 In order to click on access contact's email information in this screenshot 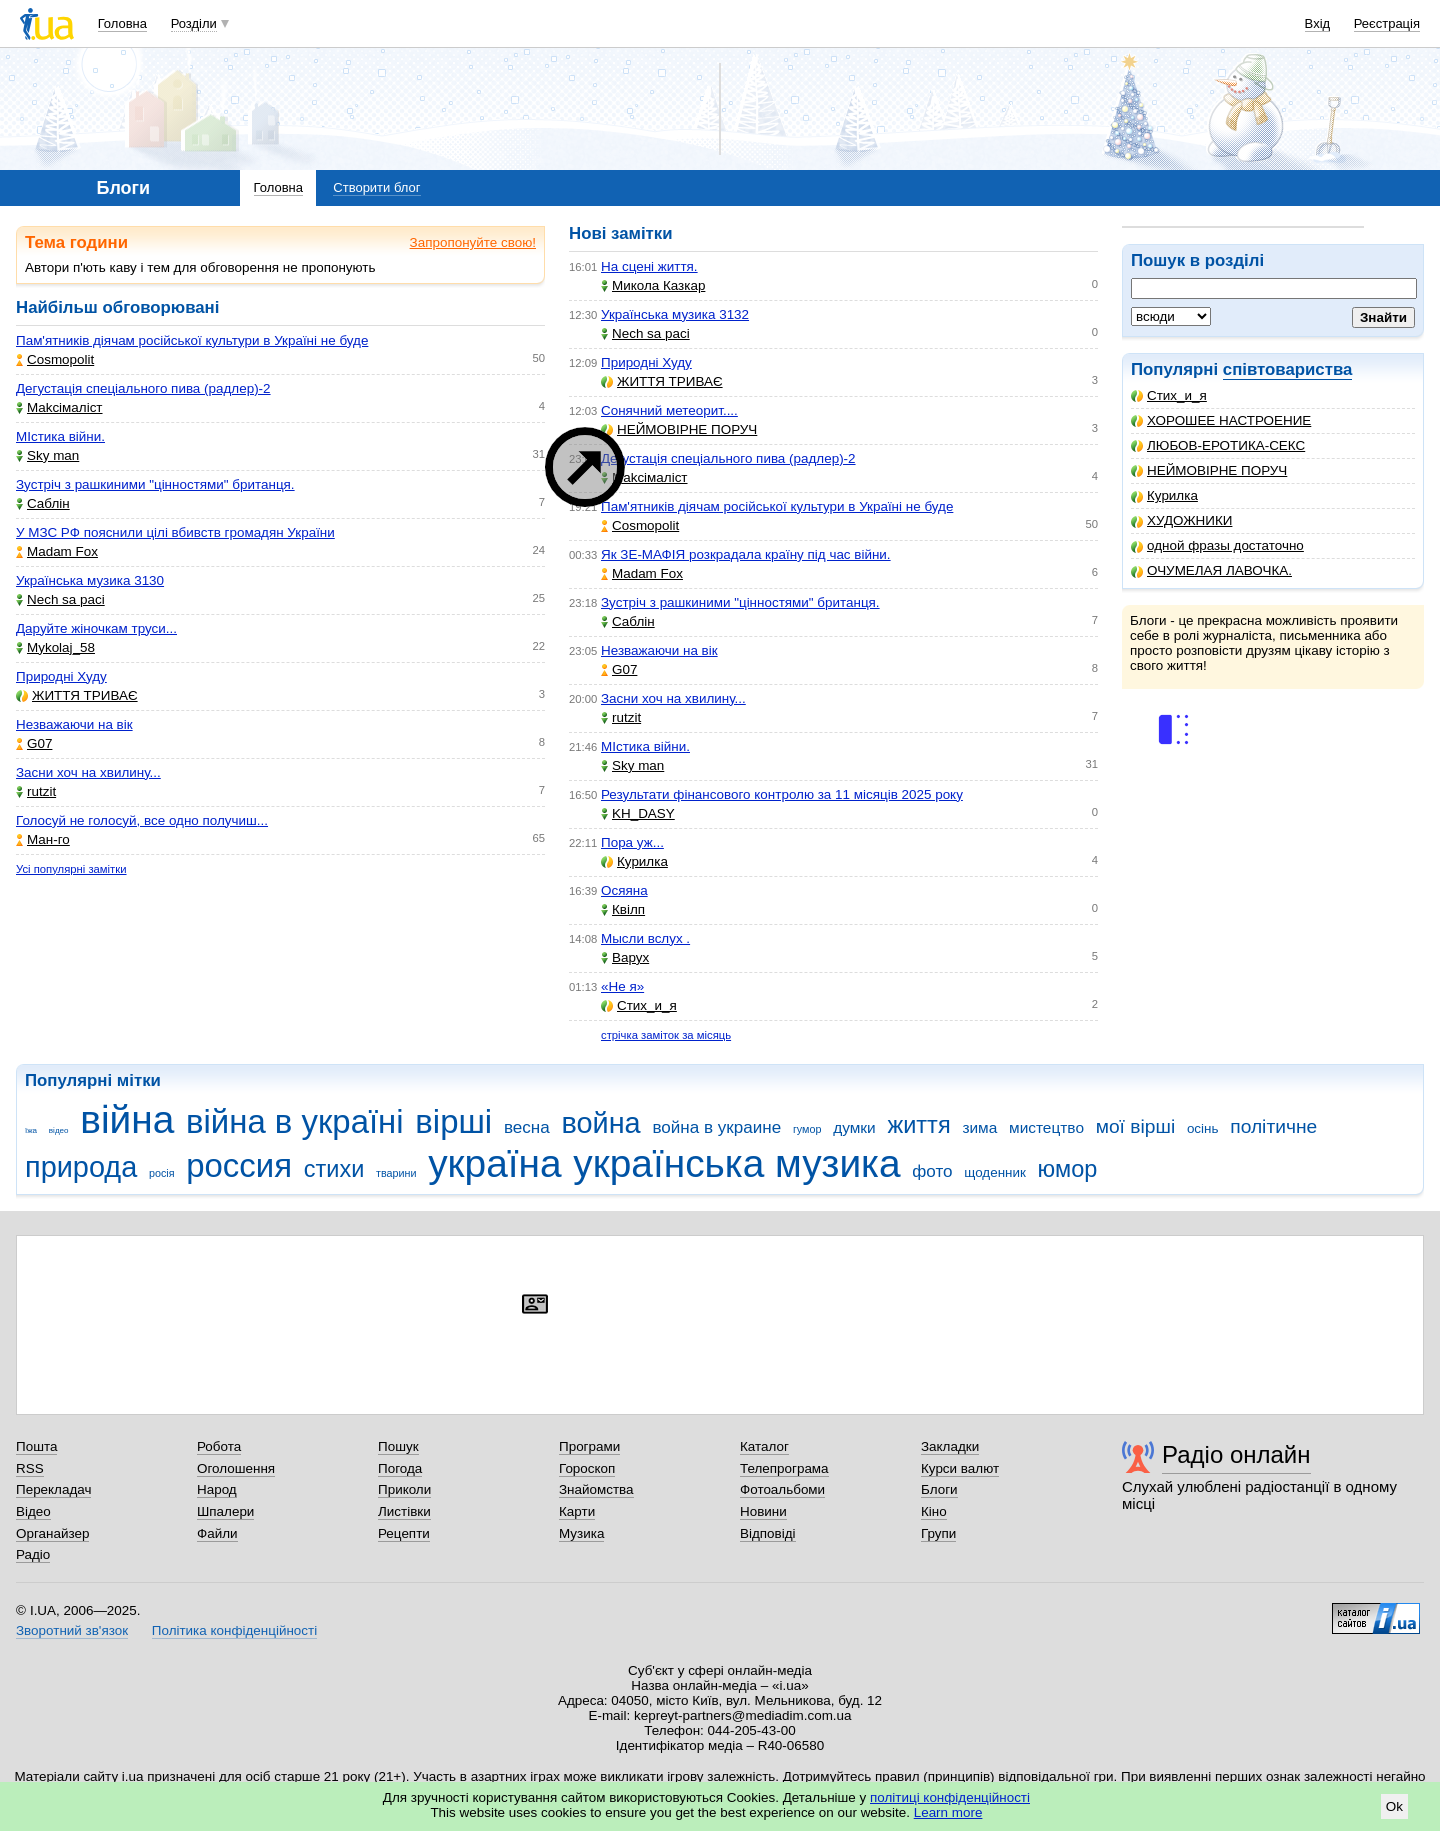, I will do `click(535, 1304)`.